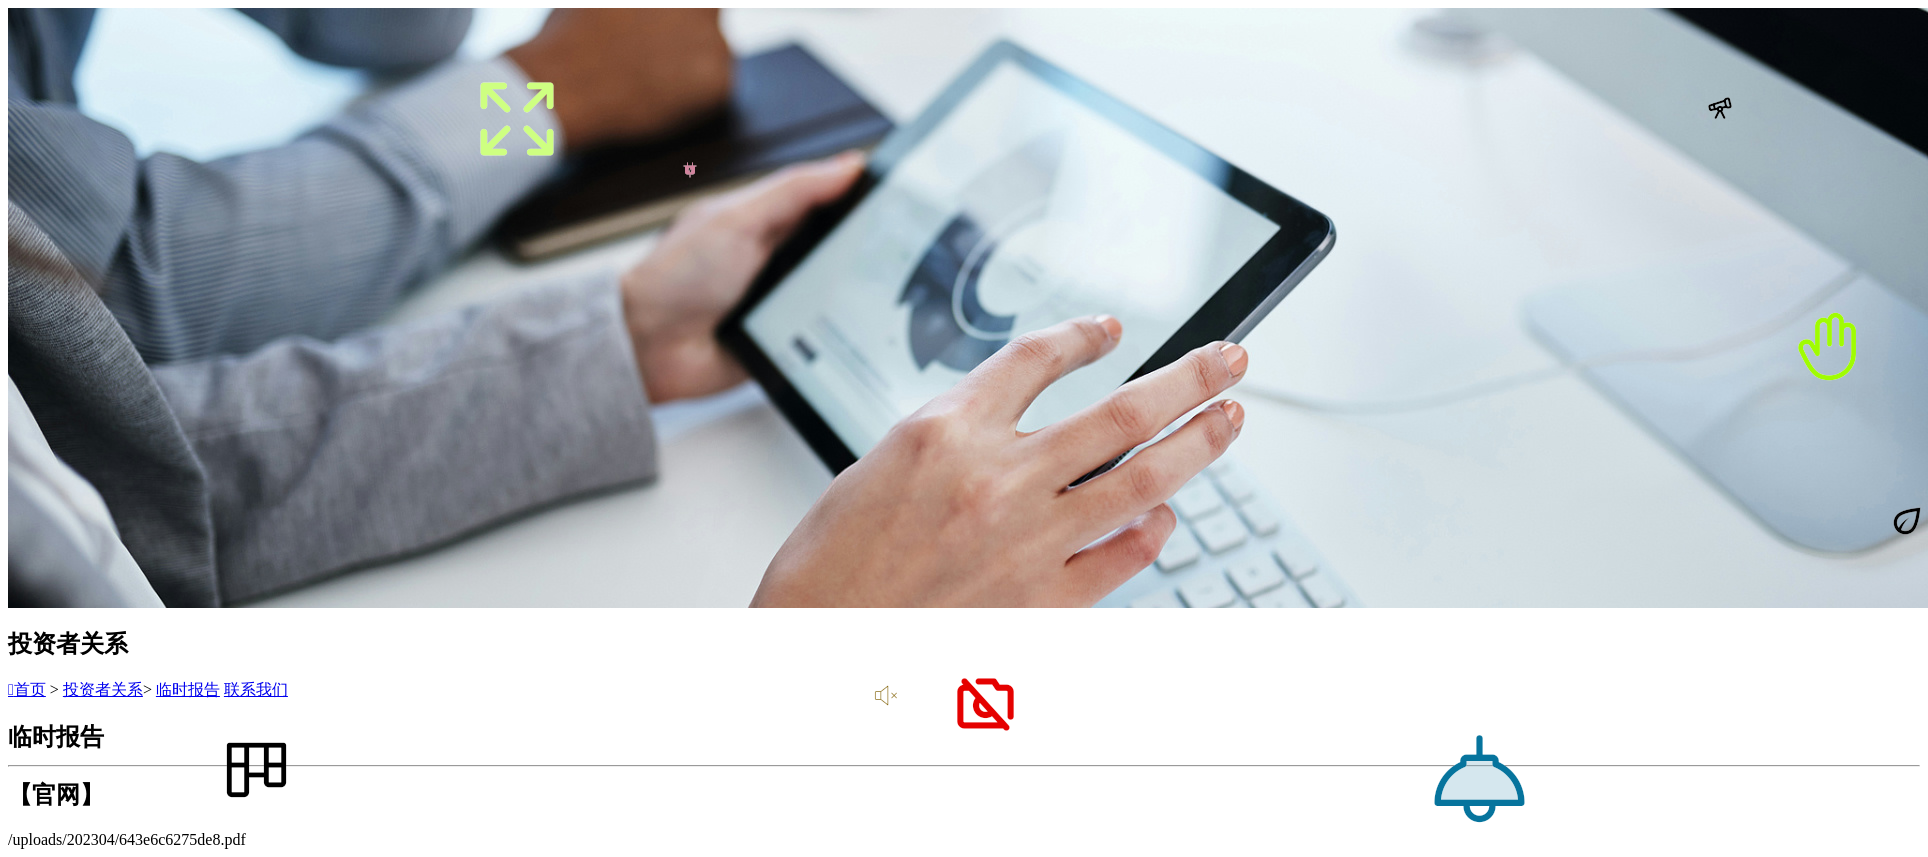 This screenshot has height=857, width=1928. I want to click on toggle pendant lamp on/off, so click(1479, 783).